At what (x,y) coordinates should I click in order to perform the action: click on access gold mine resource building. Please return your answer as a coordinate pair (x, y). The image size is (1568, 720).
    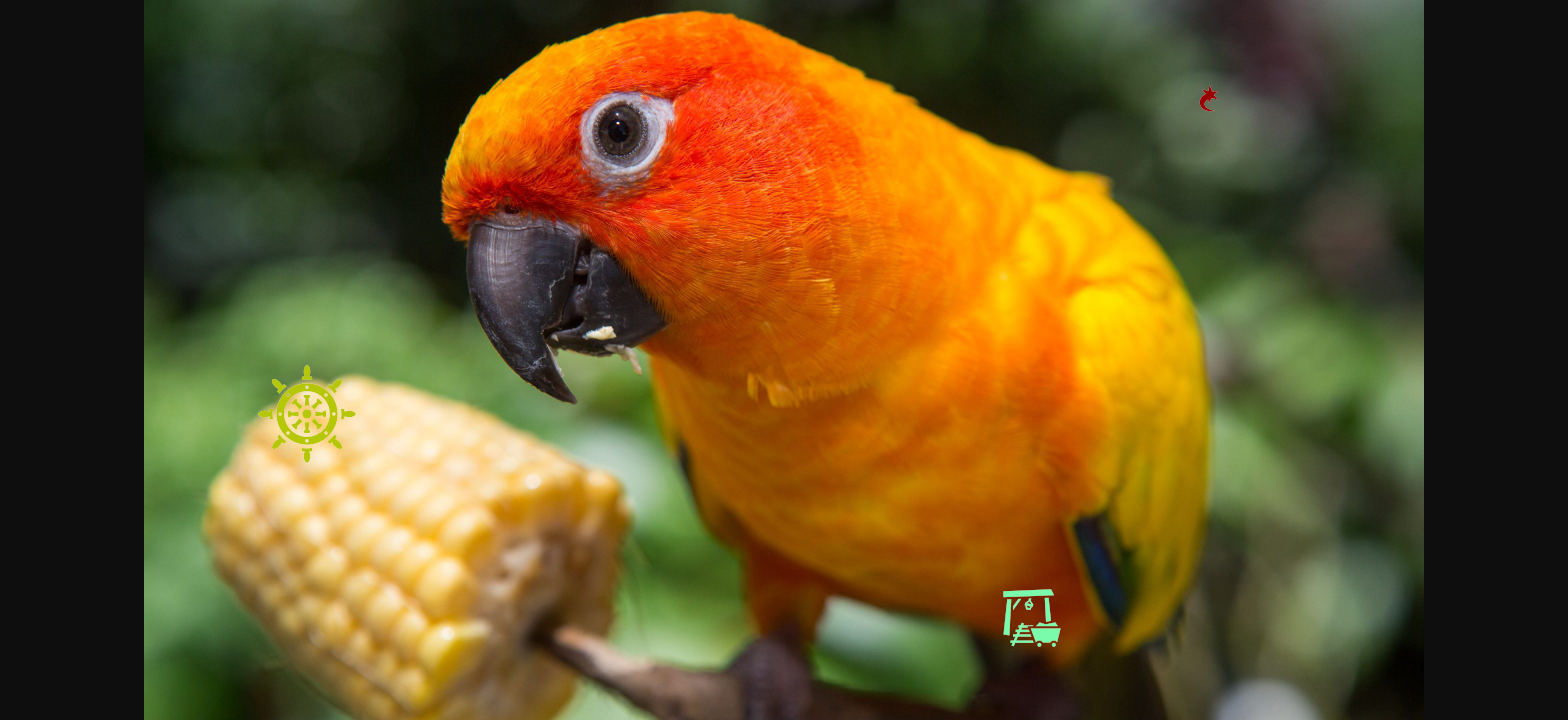
    Looking at the image, I should click on (1032, 618).